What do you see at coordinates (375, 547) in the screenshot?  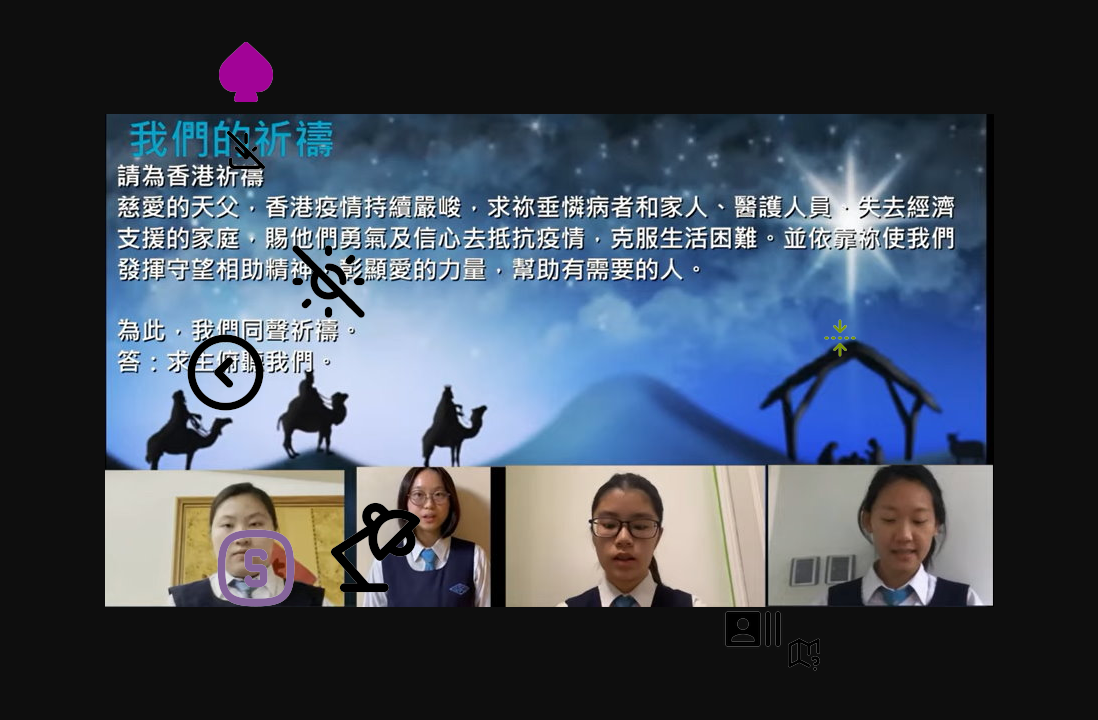 I see `toggle desk lamp or reading light` at bounding box center [375, 547].